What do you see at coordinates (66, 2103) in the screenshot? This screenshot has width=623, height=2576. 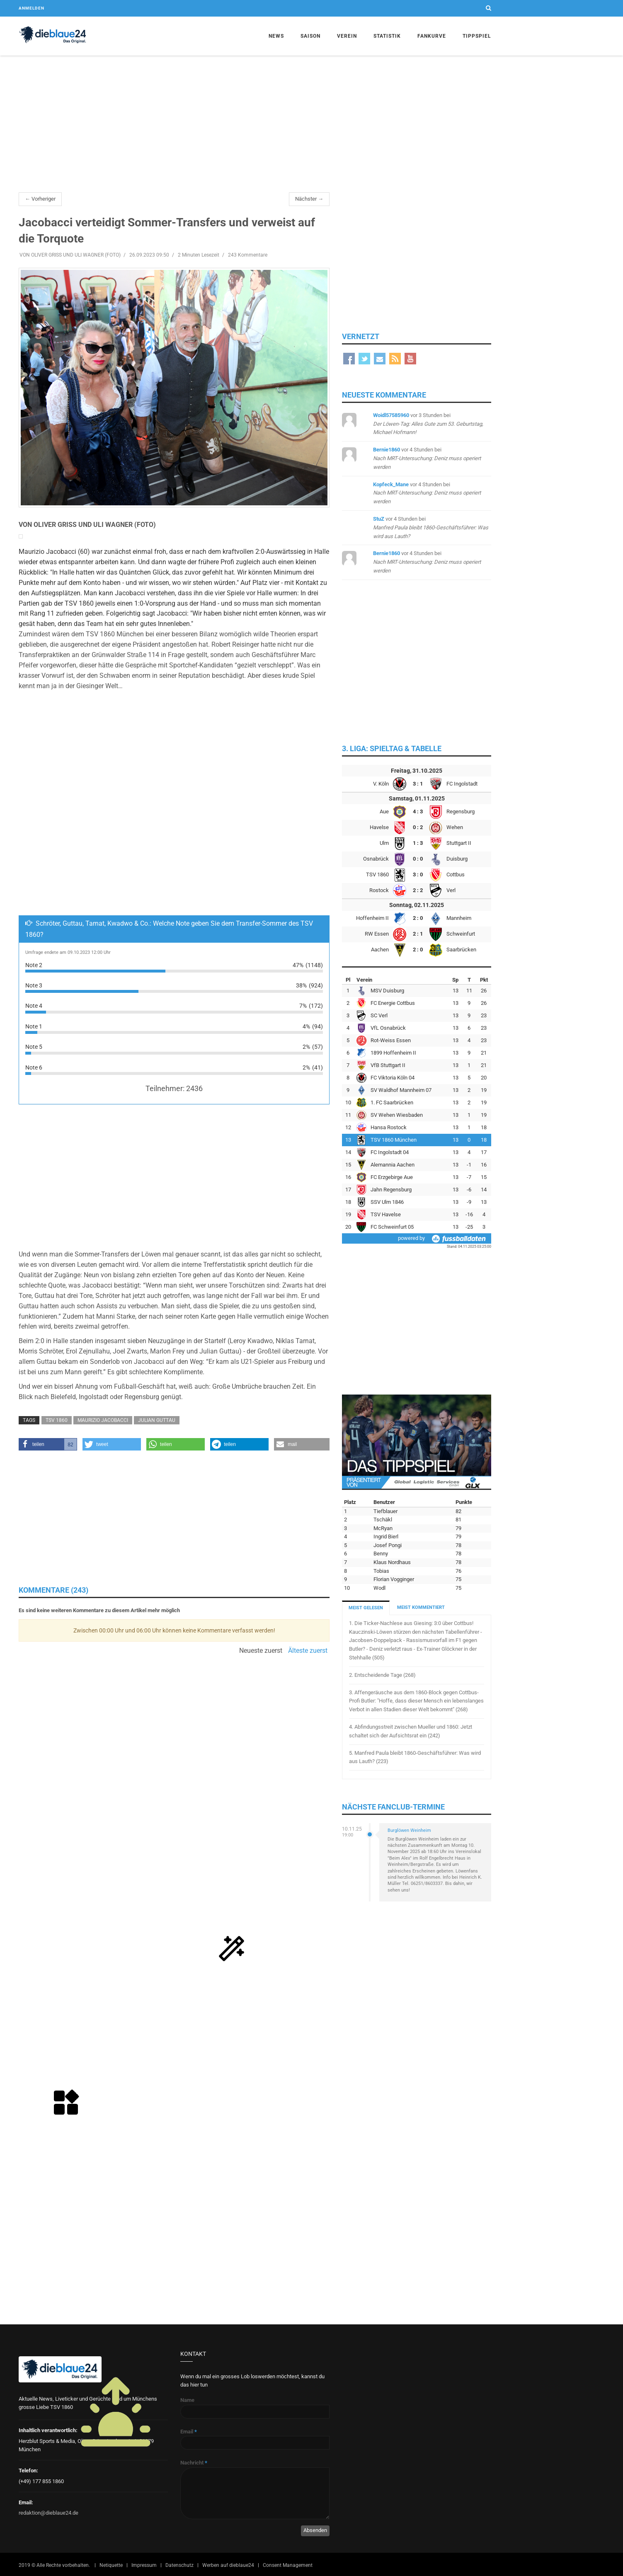 I see `access widgets or mini-apps` at bounding box center [66, 2103].